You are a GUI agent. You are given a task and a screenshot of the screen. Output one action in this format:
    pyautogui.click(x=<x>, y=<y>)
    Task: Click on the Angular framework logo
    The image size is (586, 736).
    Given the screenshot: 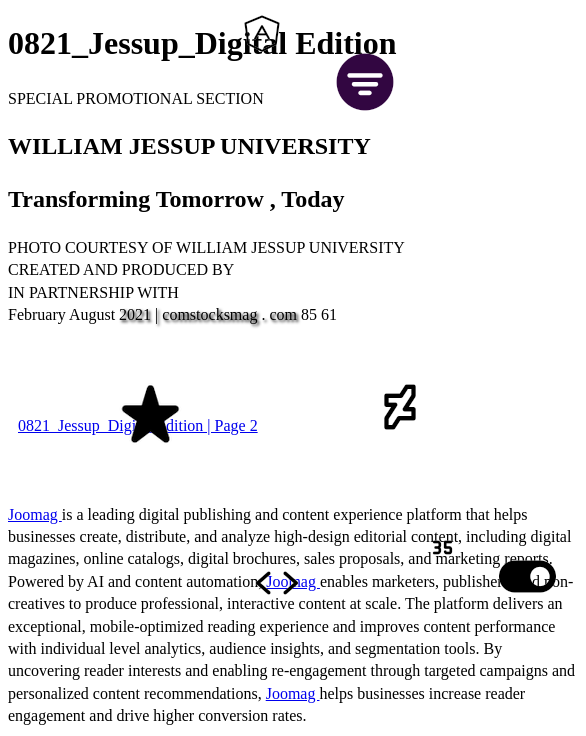 What is the action you would take?
    pyautogui.click(x=262, y=33)
    